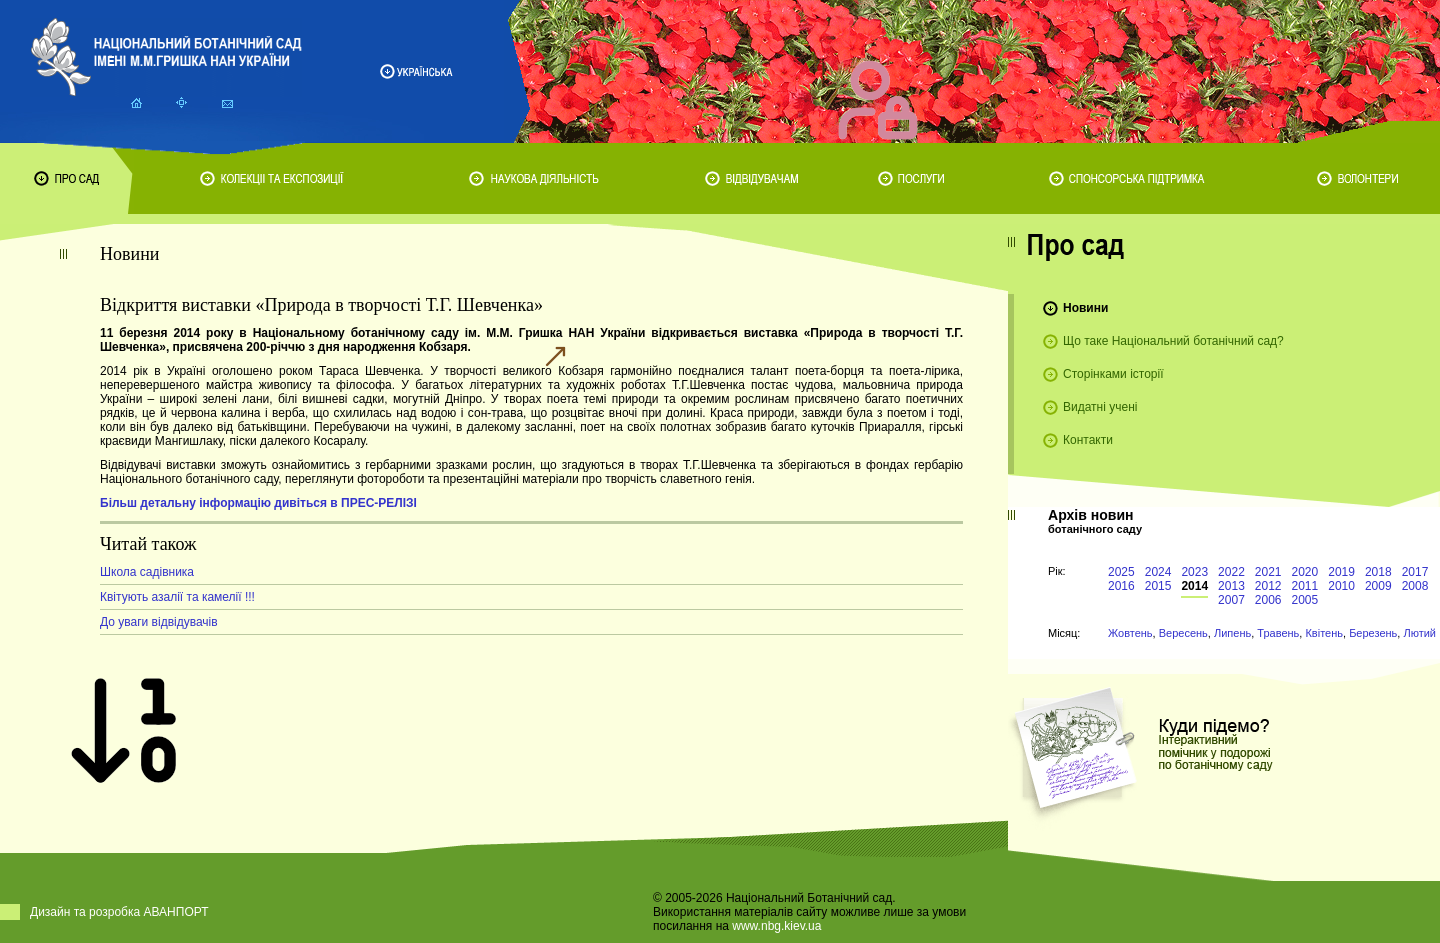 This screenshot has height=943, width=1440. I want to click on sort numerically in descending order, so click(129, 730).